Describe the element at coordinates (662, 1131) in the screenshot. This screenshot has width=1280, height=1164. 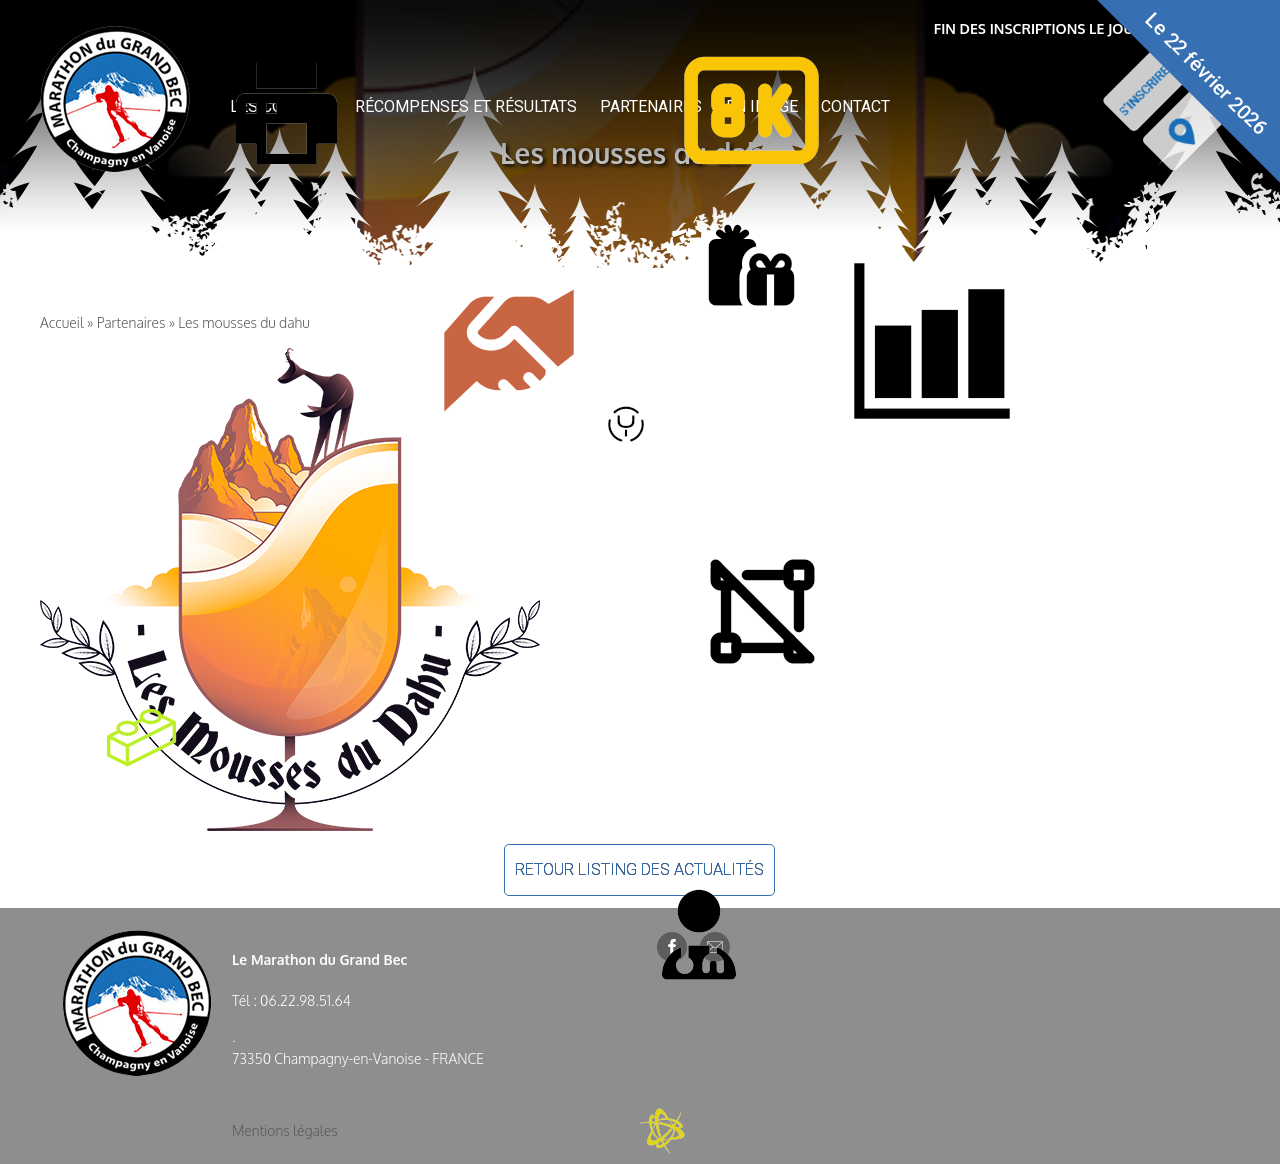
I see `launch Battle.net gaming platform` at that location.